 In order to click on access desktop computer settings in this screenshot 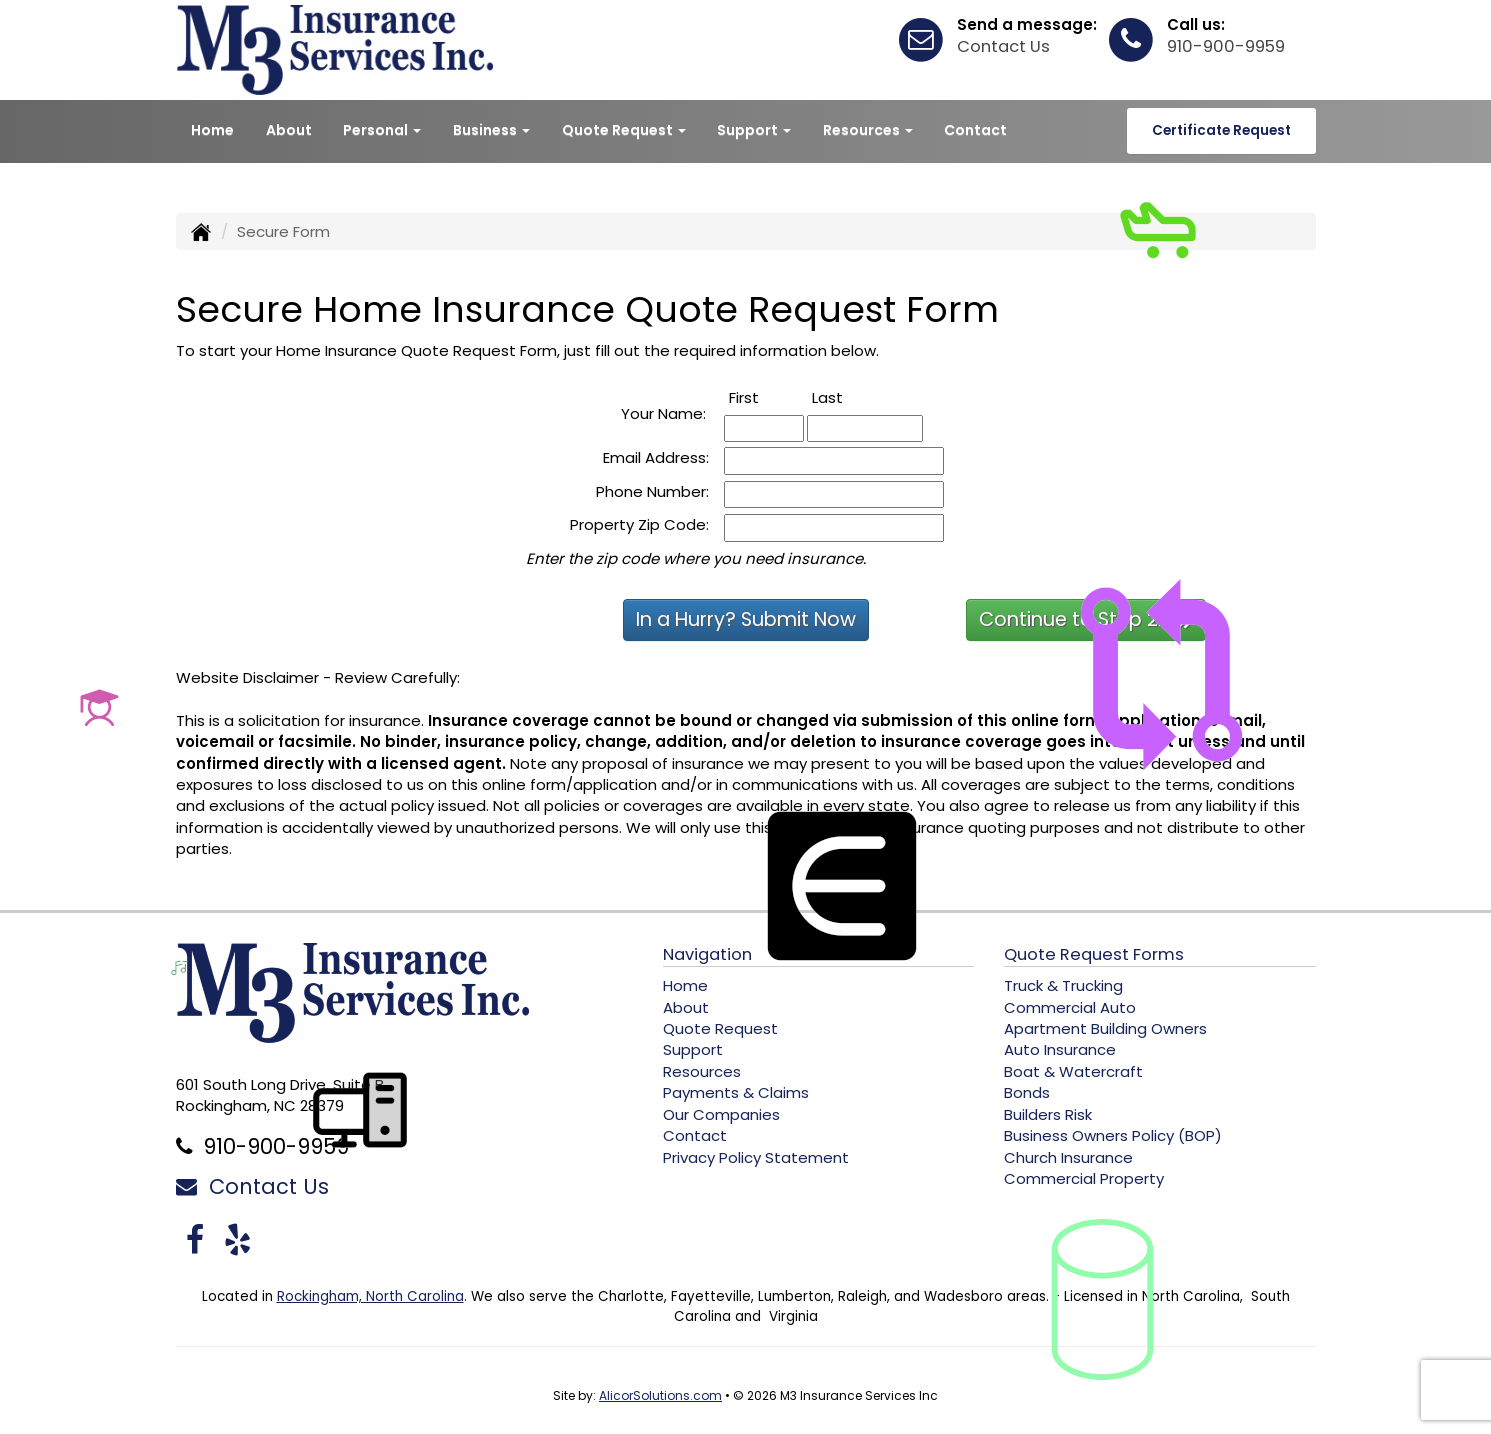, I will do `click(360, 1110)`.